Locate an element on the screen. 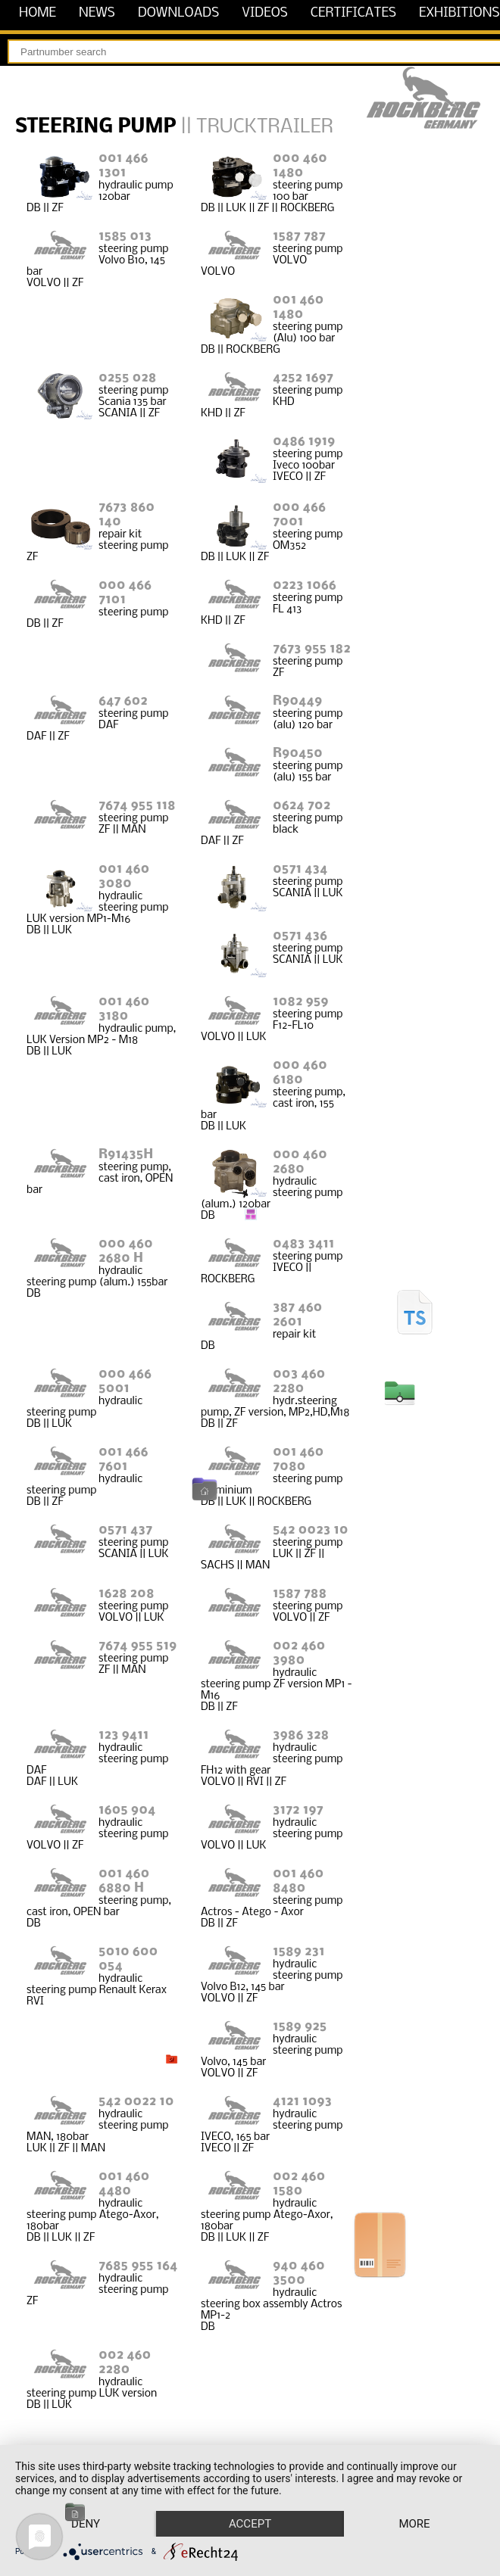  open package manager application is located at coordinates (380, 2244).